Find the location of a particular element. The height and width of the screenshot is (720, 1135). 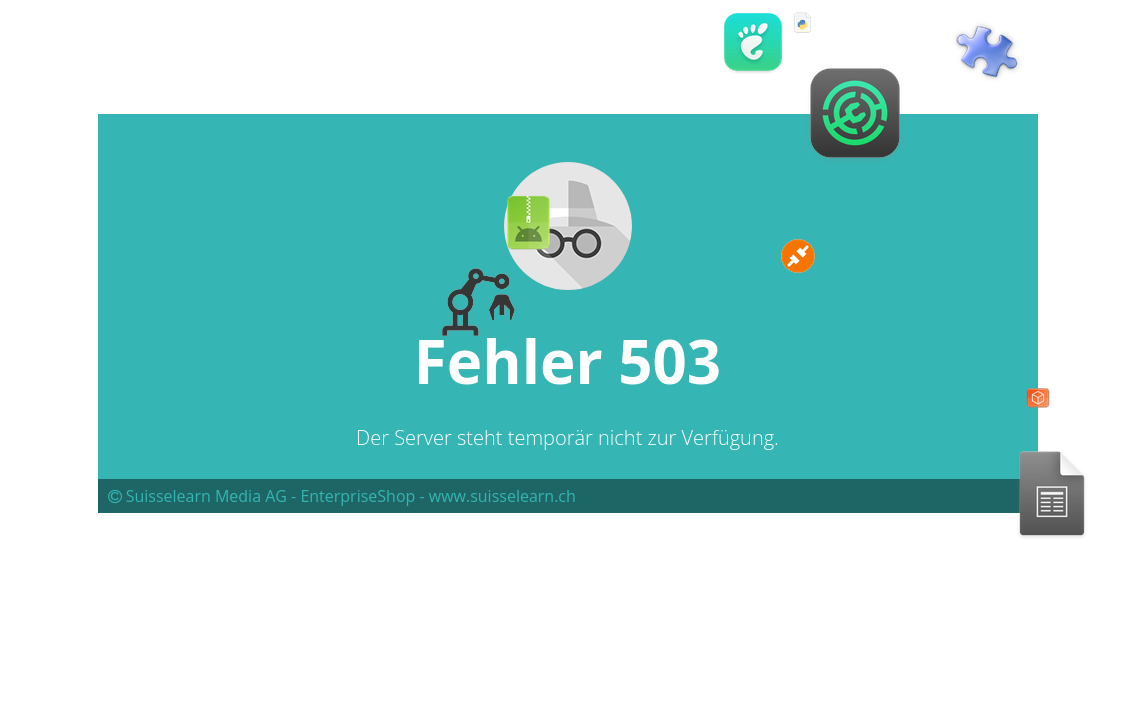

android application package file (APK) is located at coordinates (528, 222).